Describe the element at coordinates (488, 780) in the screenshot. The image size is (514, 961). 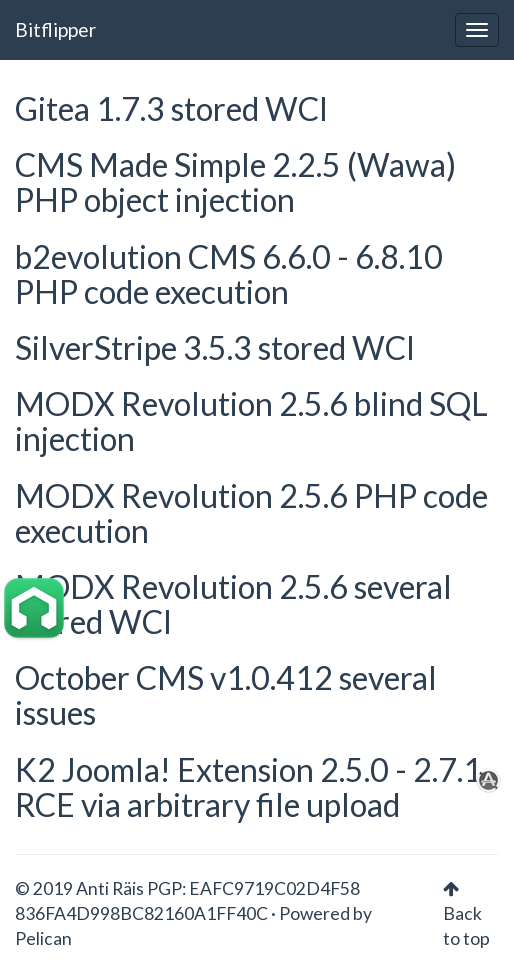
I see `check for available system updates` at that location.